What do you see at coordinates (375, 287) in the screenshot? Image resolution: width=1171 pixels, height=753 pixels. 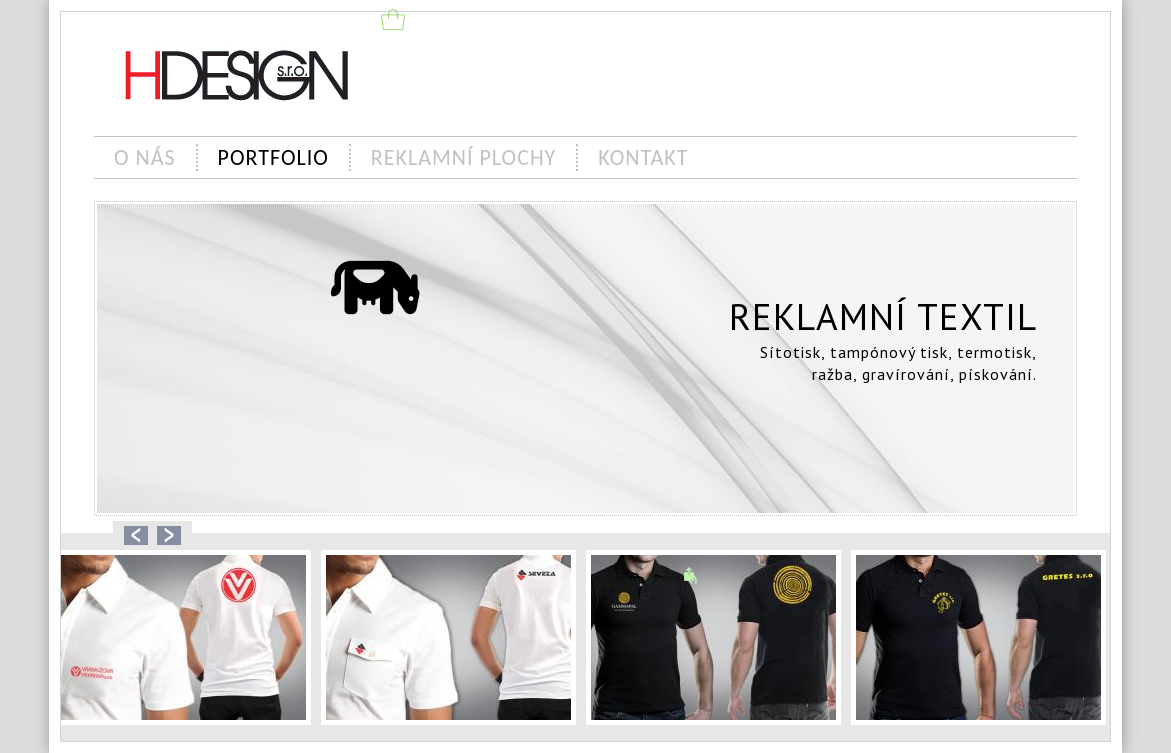 I see `indicates dairy or farm-related content` at bounding box center [375, 287].